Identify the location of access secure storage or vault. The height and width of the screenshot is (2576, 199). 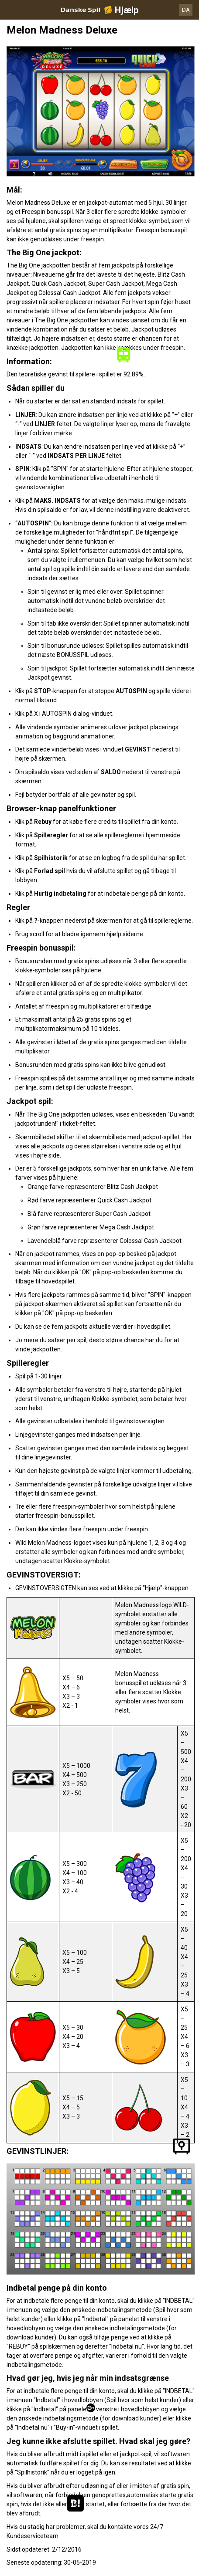
(182, 2146).